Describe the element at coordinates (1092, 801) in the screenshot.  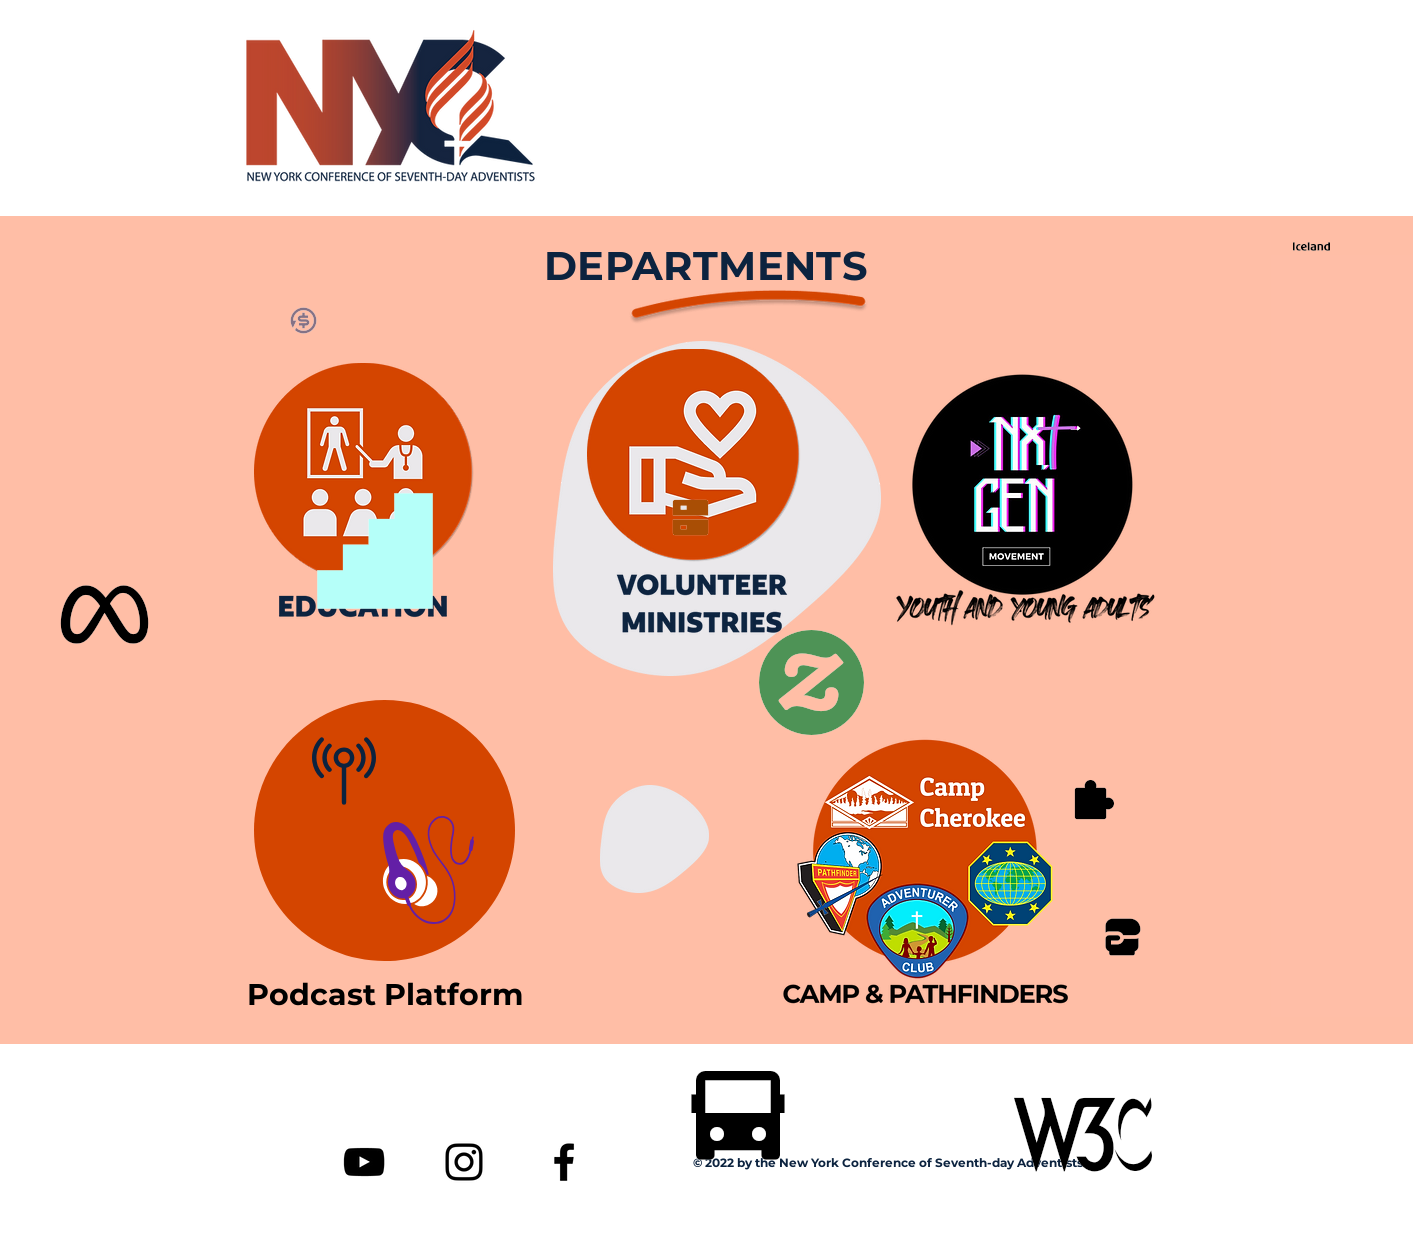
I see `access plugins or extensions` at that location.